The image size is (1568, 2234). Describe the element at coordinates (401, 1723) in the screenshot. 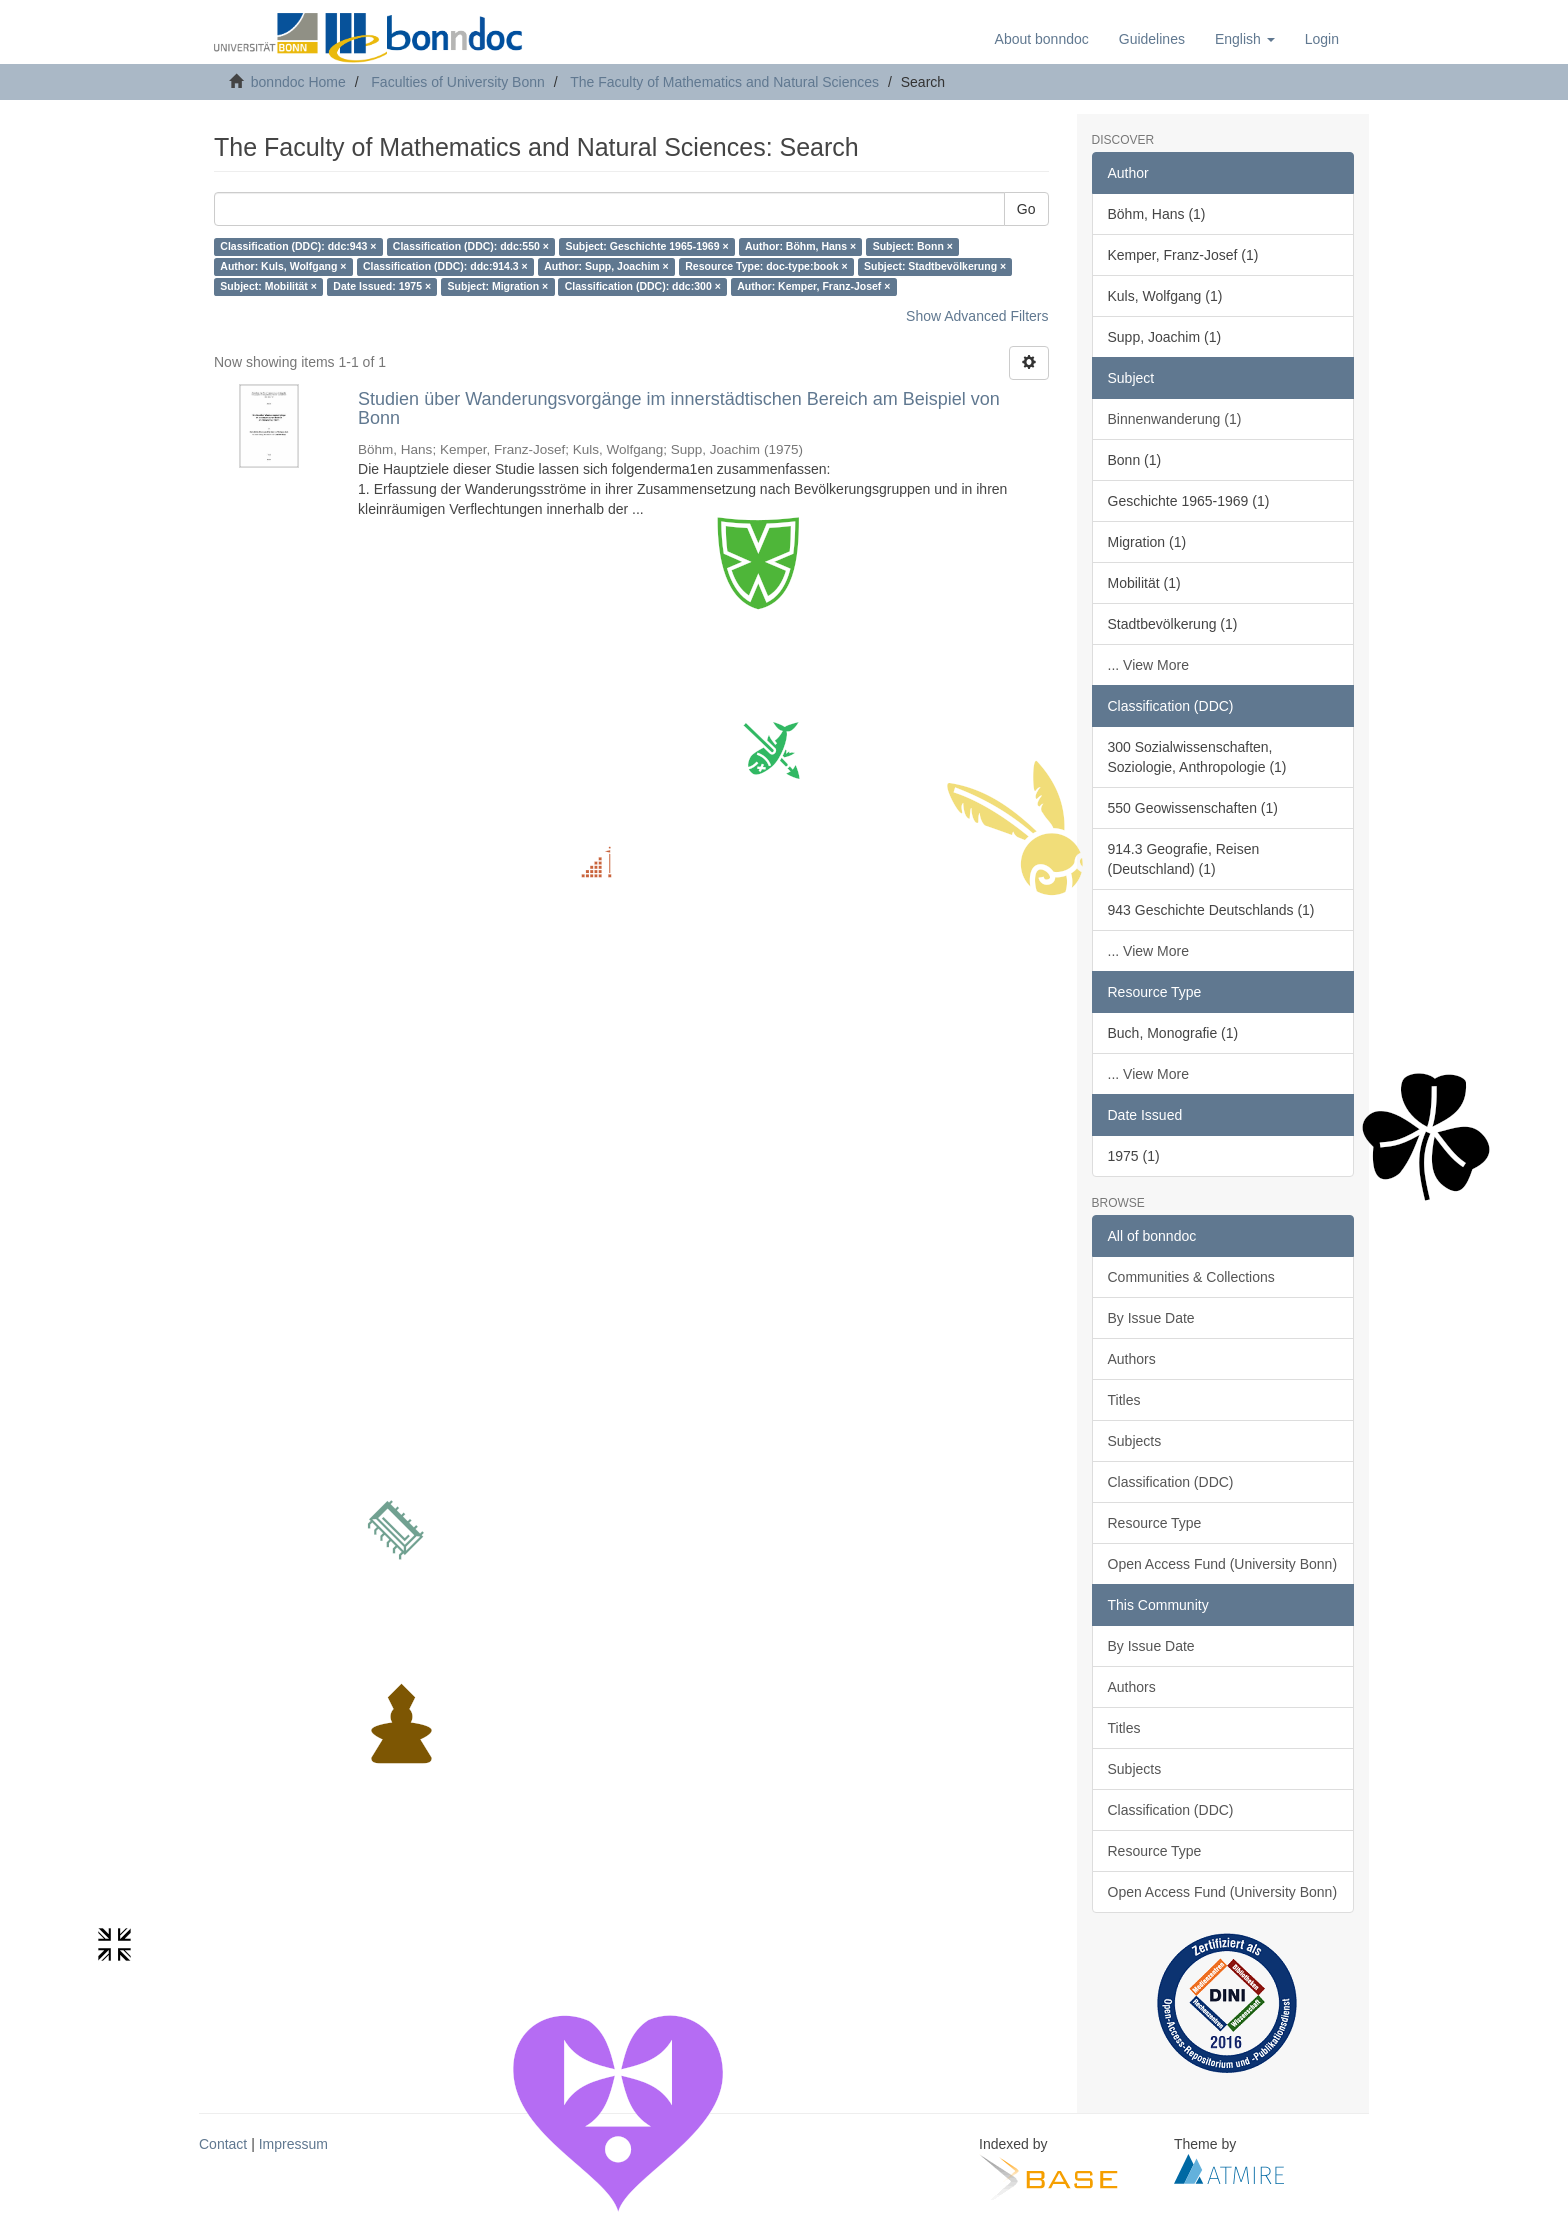

I see `select the abbot piece in a board game` at that location.